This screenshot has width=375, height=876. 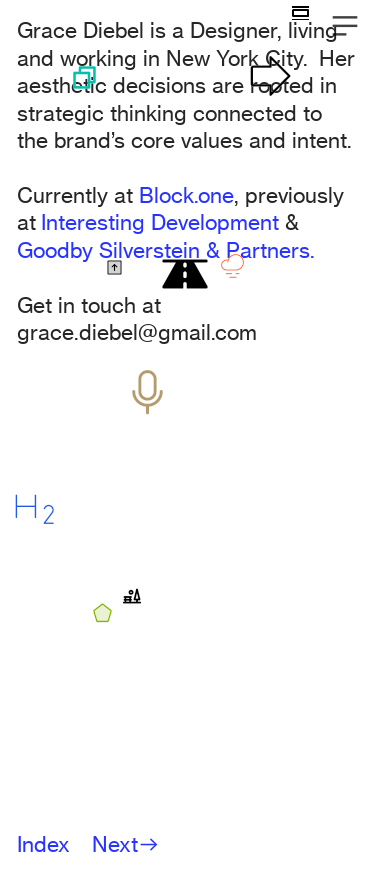 What do you see at coordinates (84, 77) in the screenshot?
I see `copy to clipboard` at bounding box center [84, 77].